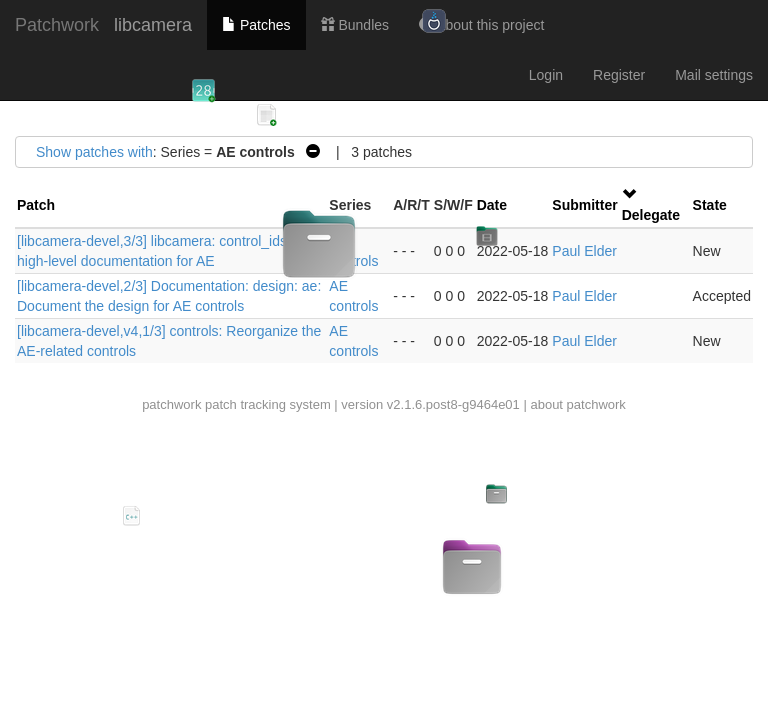  I want to click on open the file manager app, so click(319, 244).